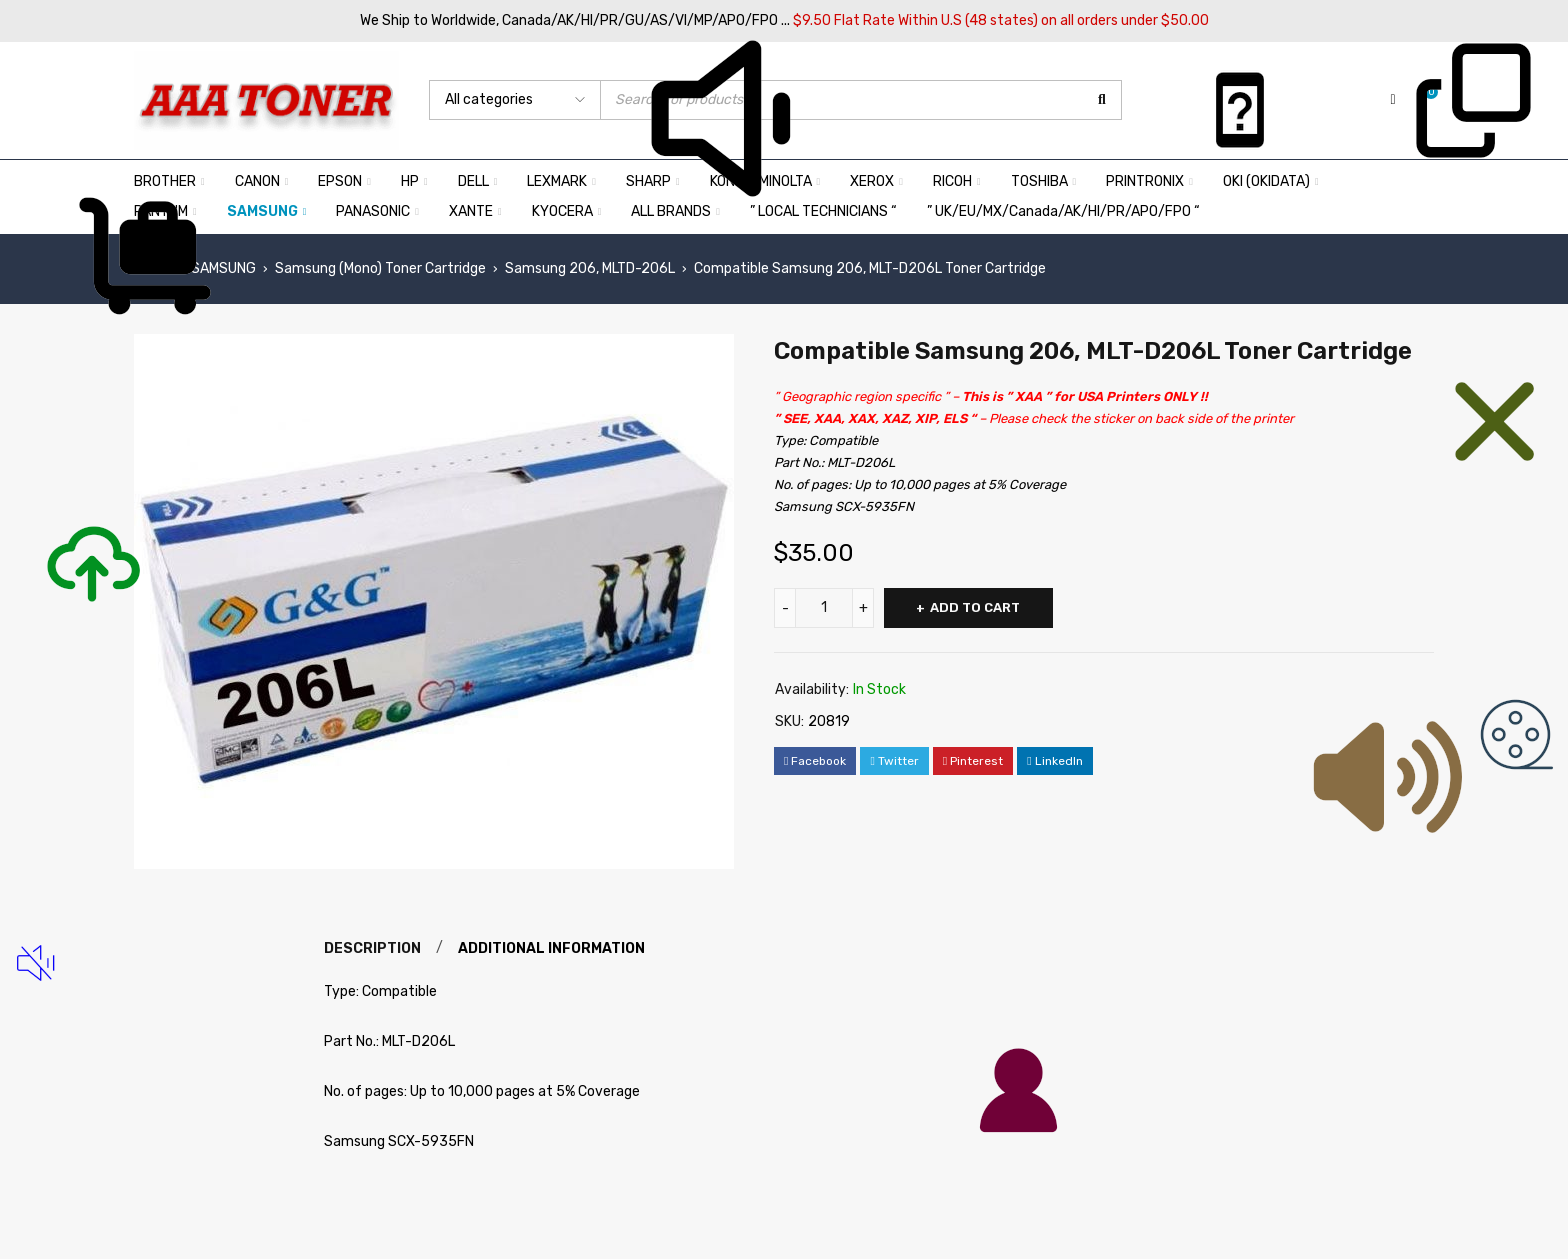 The image size is (1568, 1259). Describe the element at coordinates (1494, 421) in the screenshot. I see `close a window or dialog` at that location.